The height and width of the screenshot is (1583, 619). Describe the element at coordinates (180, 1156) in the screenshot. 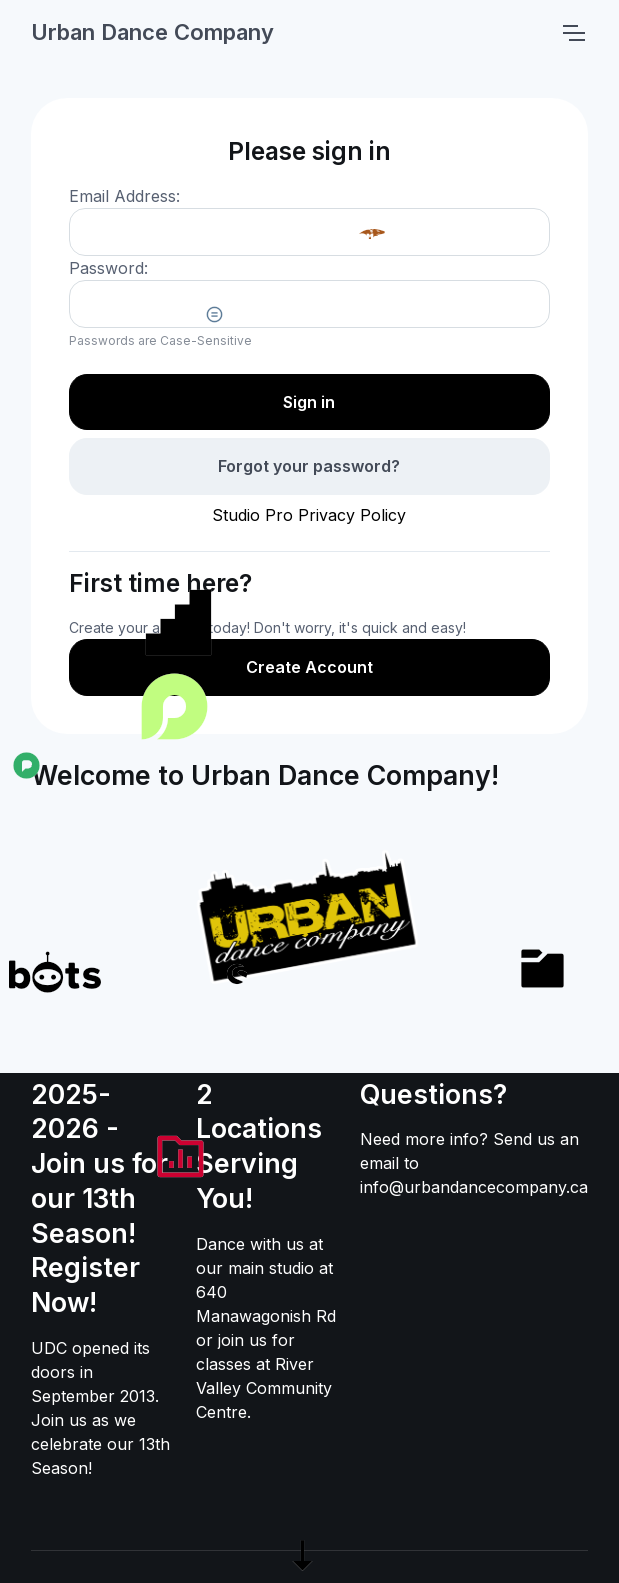

I see `open analytics or reports folder` at that location.